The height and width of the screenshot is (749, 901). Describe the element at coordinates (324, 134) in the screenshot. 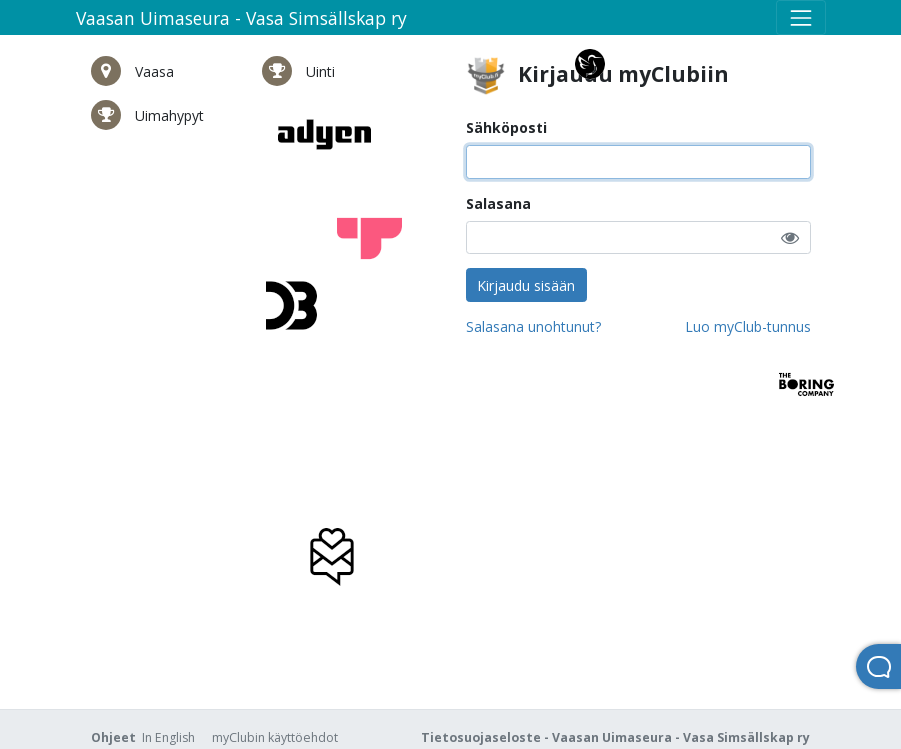

I see `adyen payment platform logo` at that location.